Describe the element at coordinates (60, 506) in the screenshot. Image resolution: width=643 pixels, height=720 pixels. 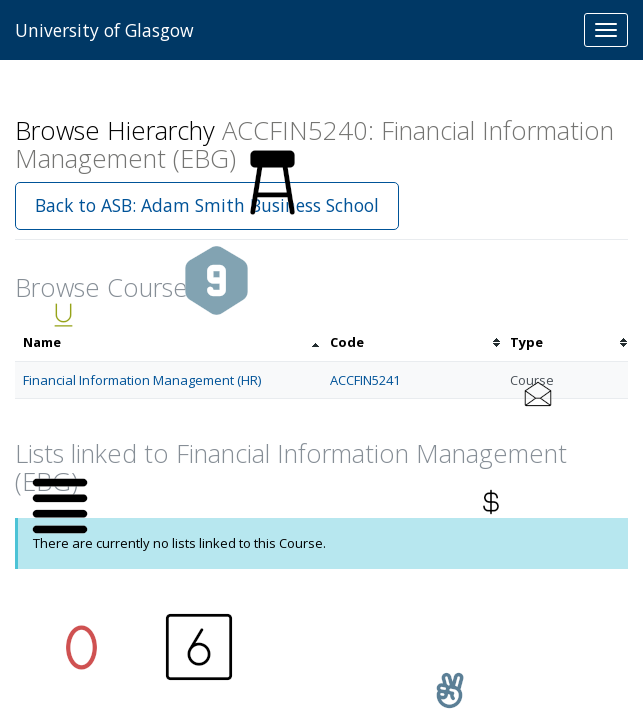
I see `justify text alignment` at that location.